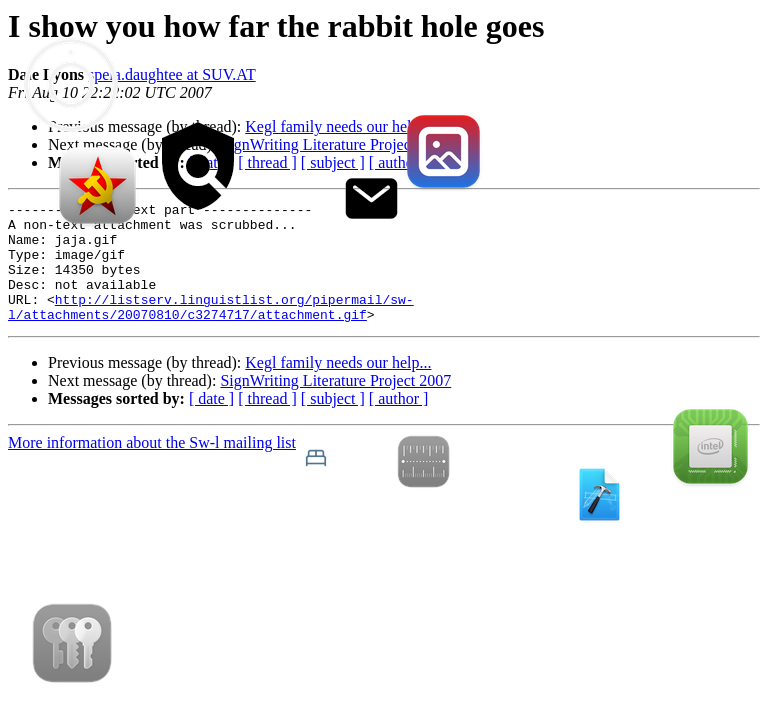  What do you see at coordinates (71, 85) in the screenshot?
I see `indicates camera is currently active` at bounding box center [71, 85].